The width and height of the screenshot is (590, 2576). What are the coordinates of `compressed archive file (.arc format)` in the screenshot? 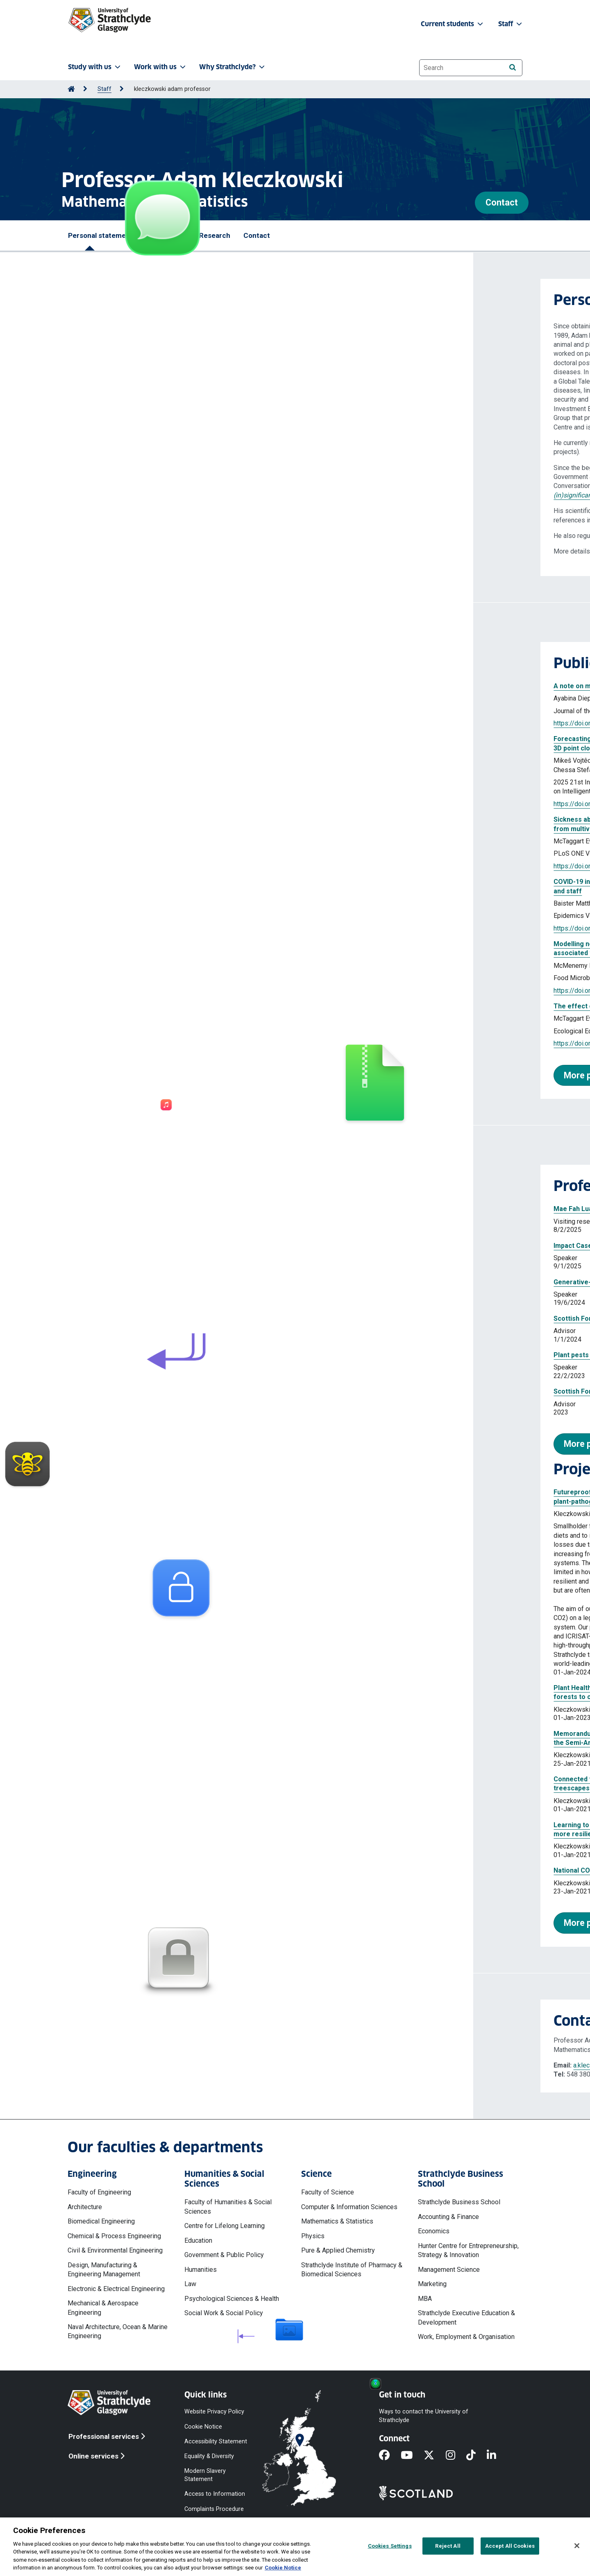 It's located at (375, 1084).